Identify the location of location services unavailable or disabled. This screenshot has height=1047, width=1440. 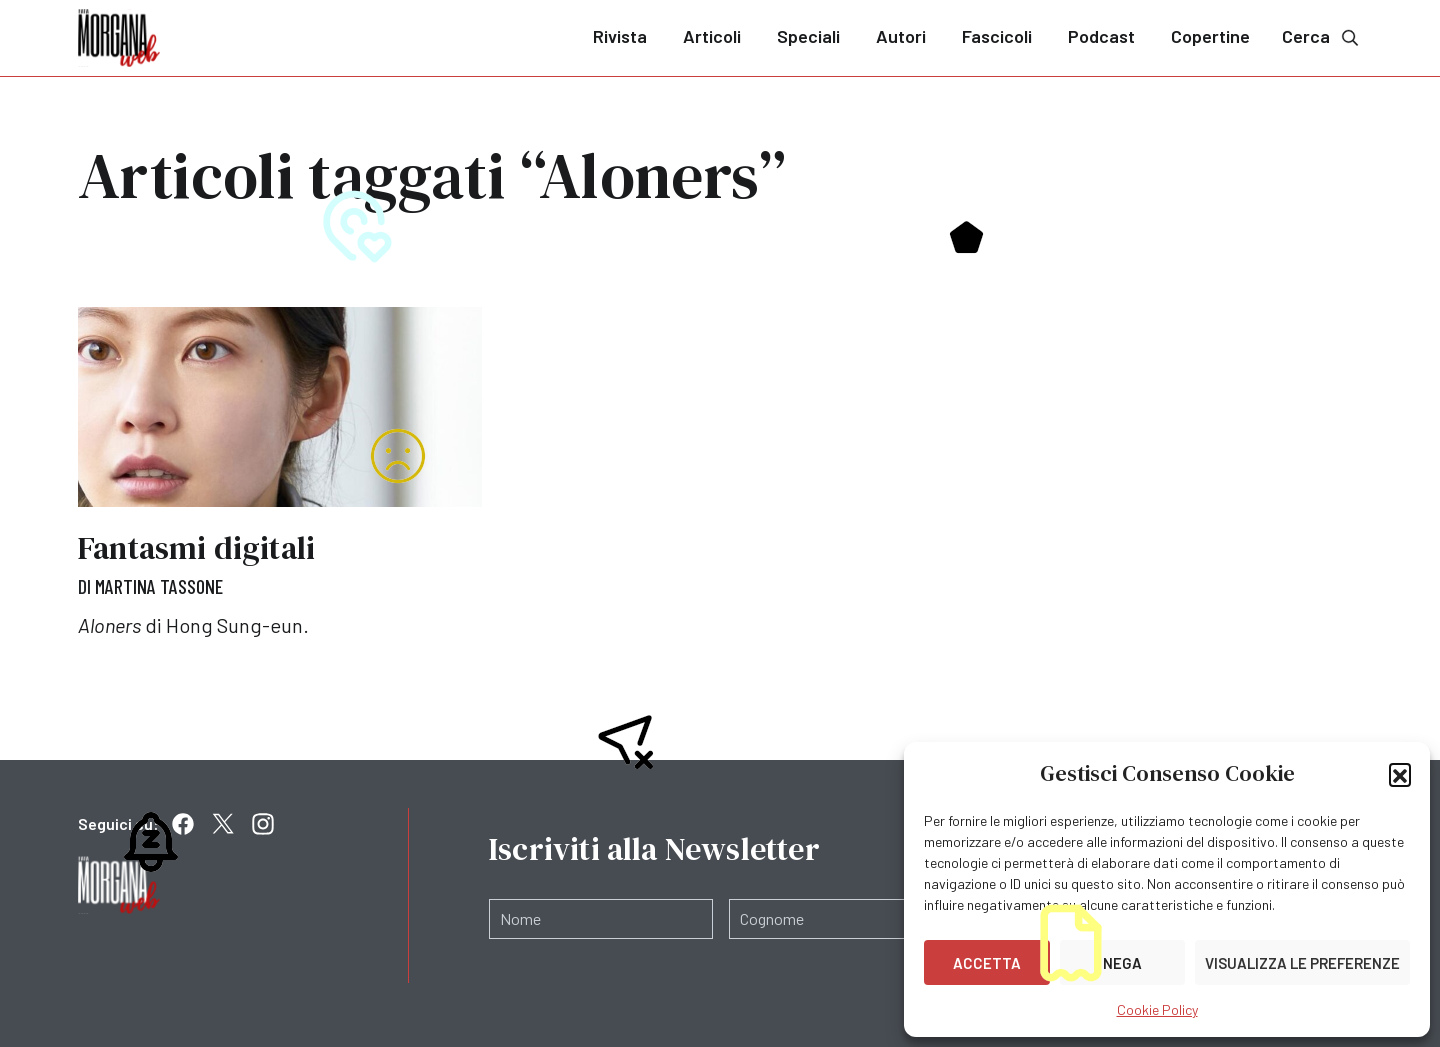
(625, 741).